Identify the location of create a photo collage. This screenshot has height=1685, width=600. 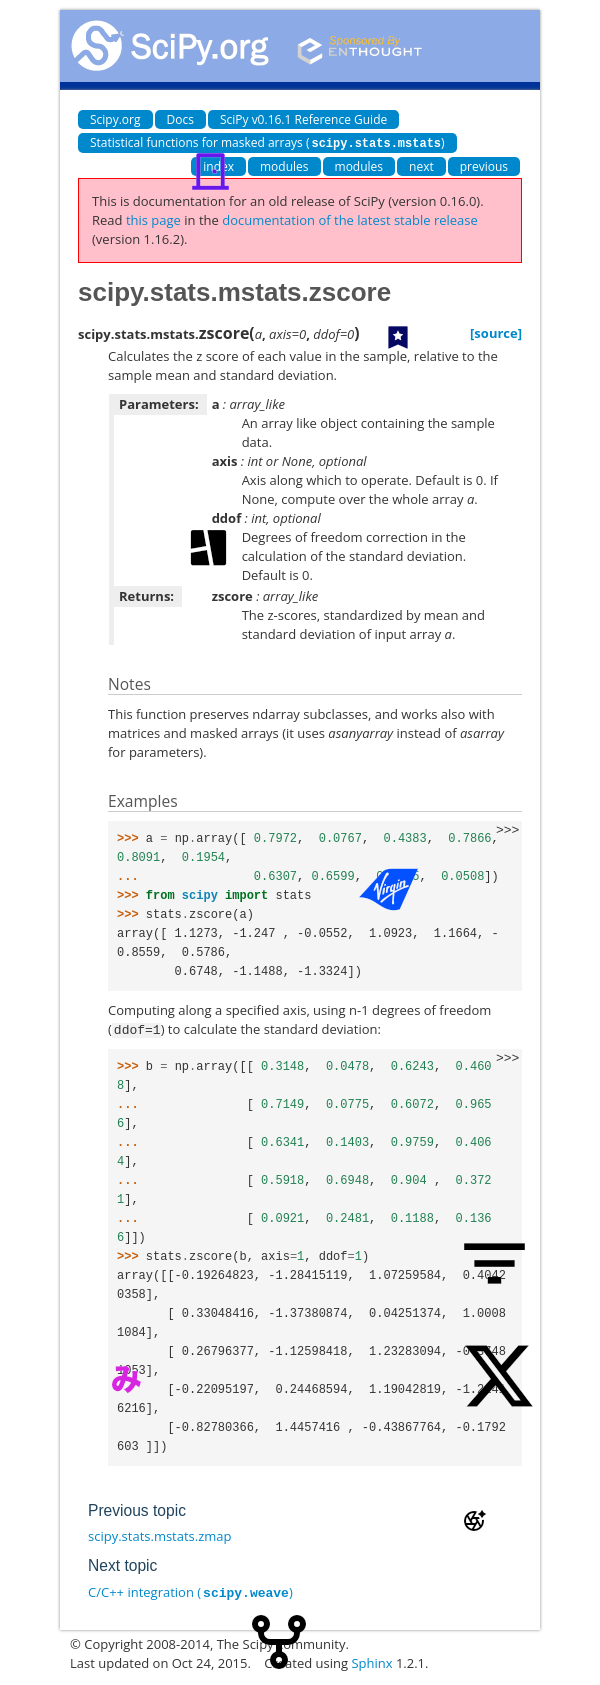
(208, 547).